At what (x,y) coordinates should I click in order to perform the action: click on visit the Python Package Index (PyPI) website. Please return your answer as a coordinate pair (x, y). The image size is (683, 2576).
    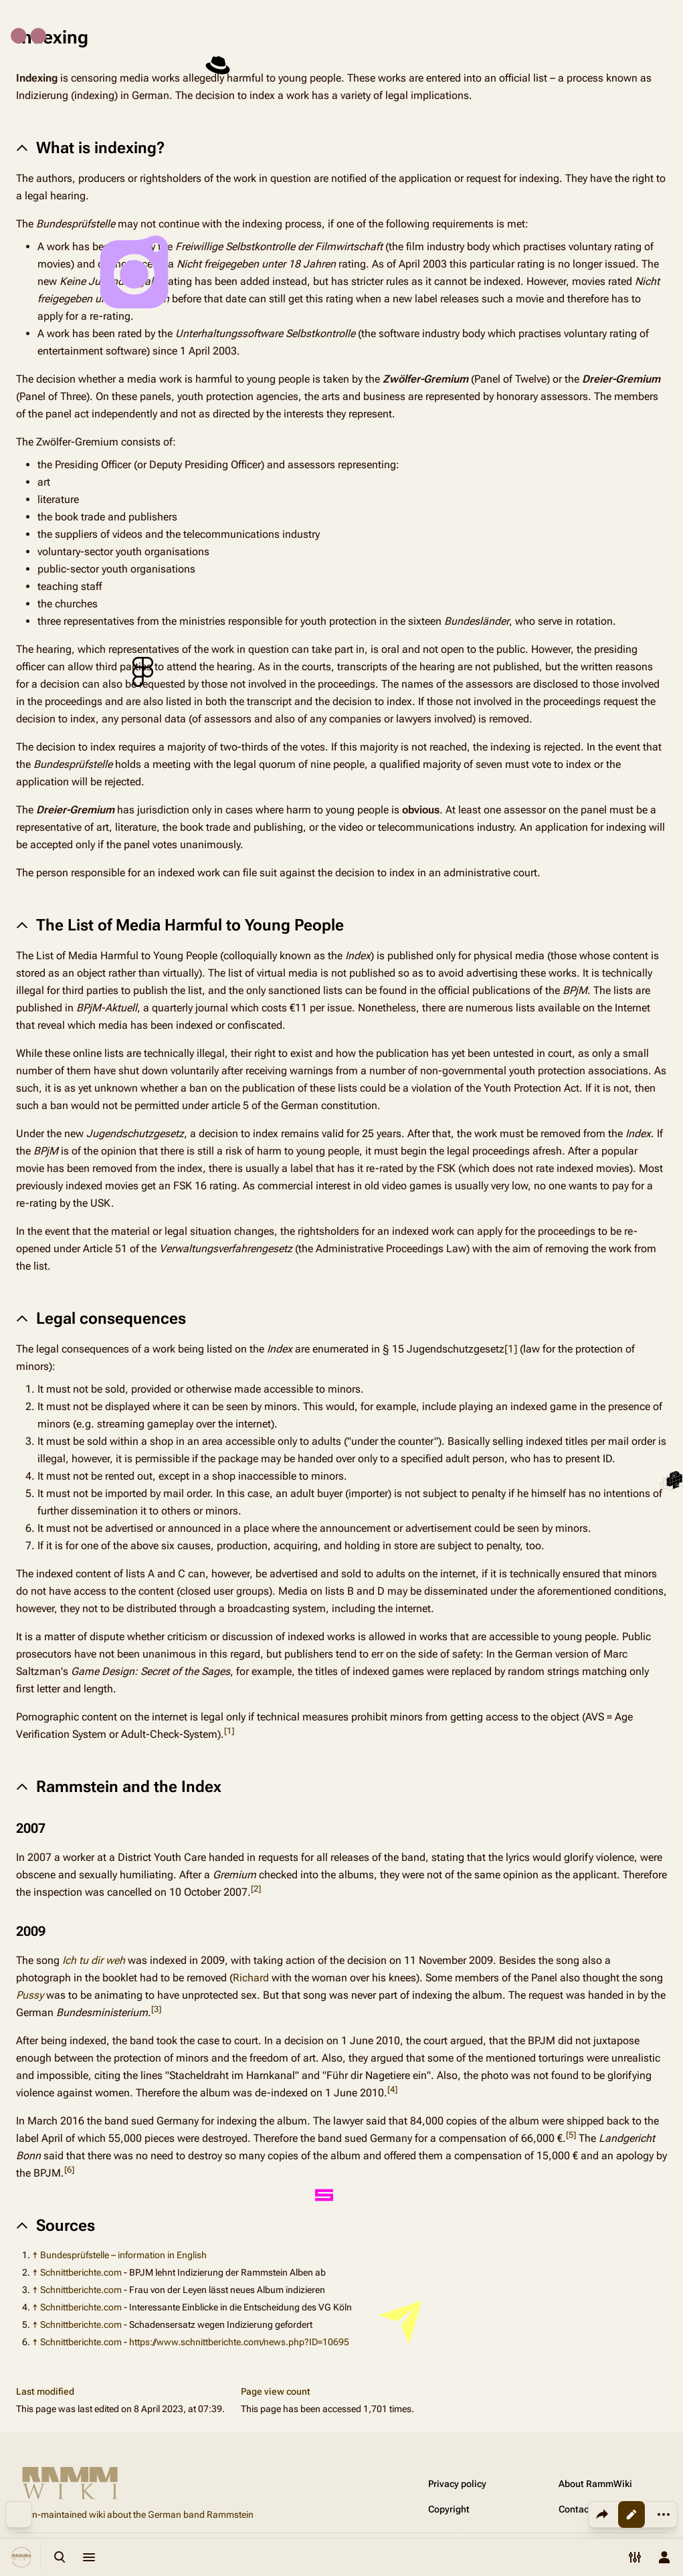
    Looking at the image, I should click on (671, 1480).